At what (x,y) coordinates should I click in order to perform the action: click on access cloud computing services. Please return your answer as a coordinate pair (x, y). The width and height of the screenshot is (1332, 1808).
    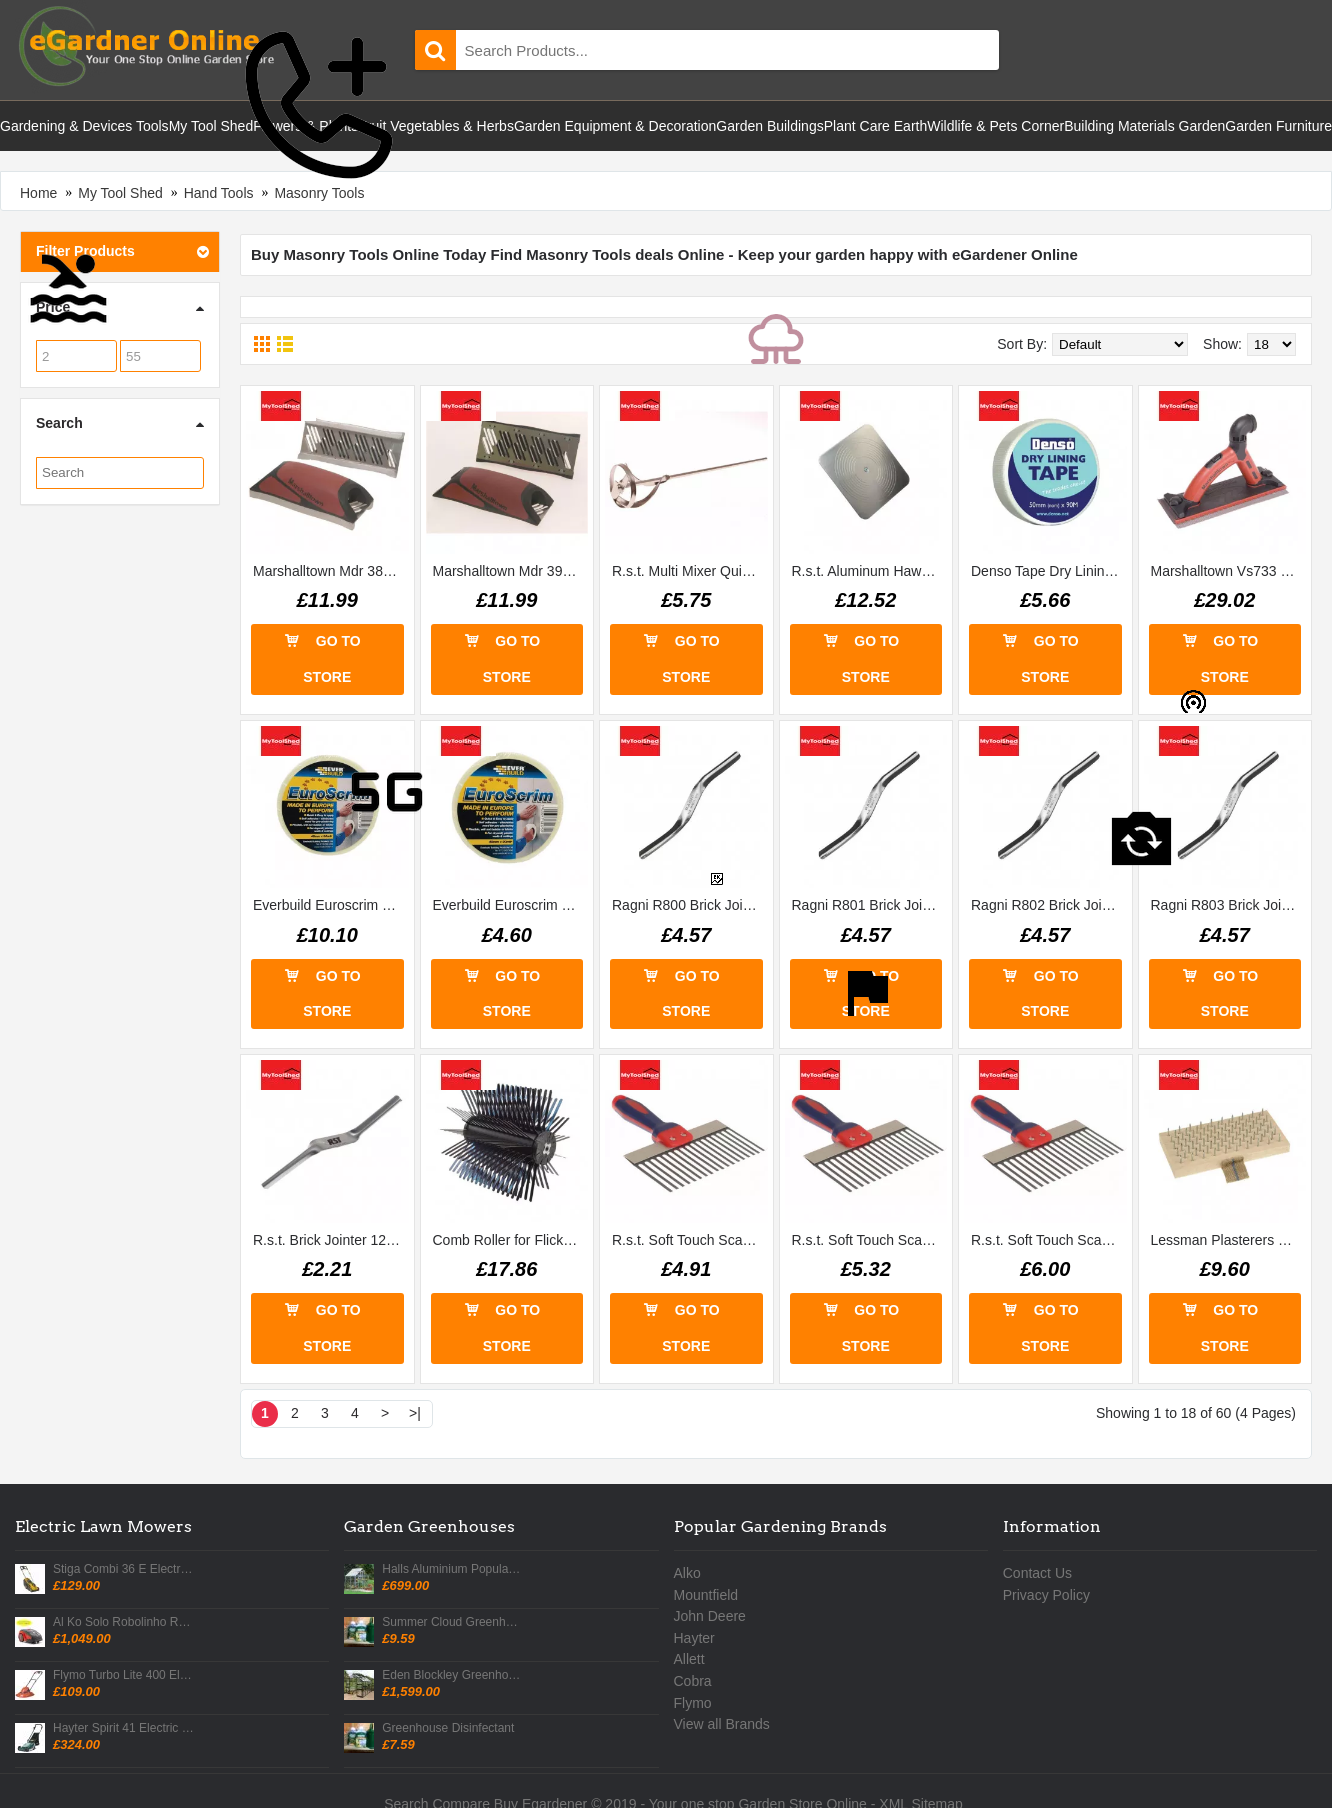
    Looking at the image, I should click on (776, 339).